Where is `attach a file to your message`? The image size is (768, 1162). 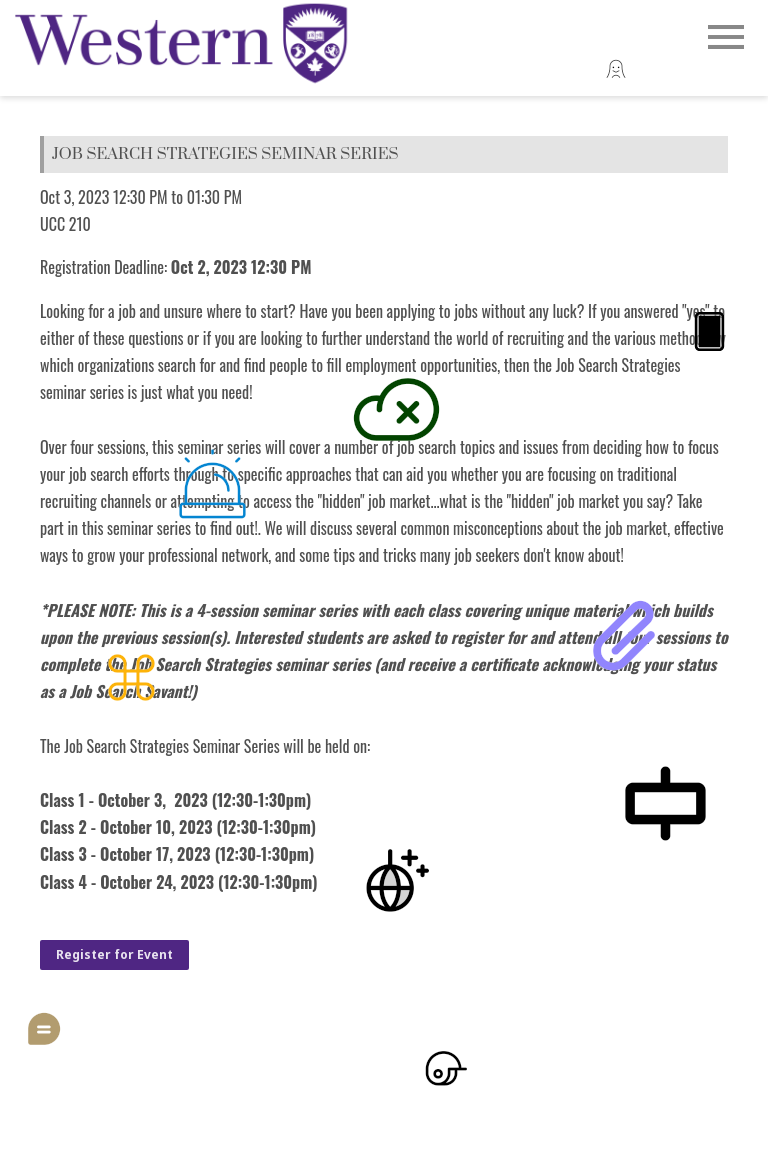
attach a file to your message is located at coordinates (626, 635).